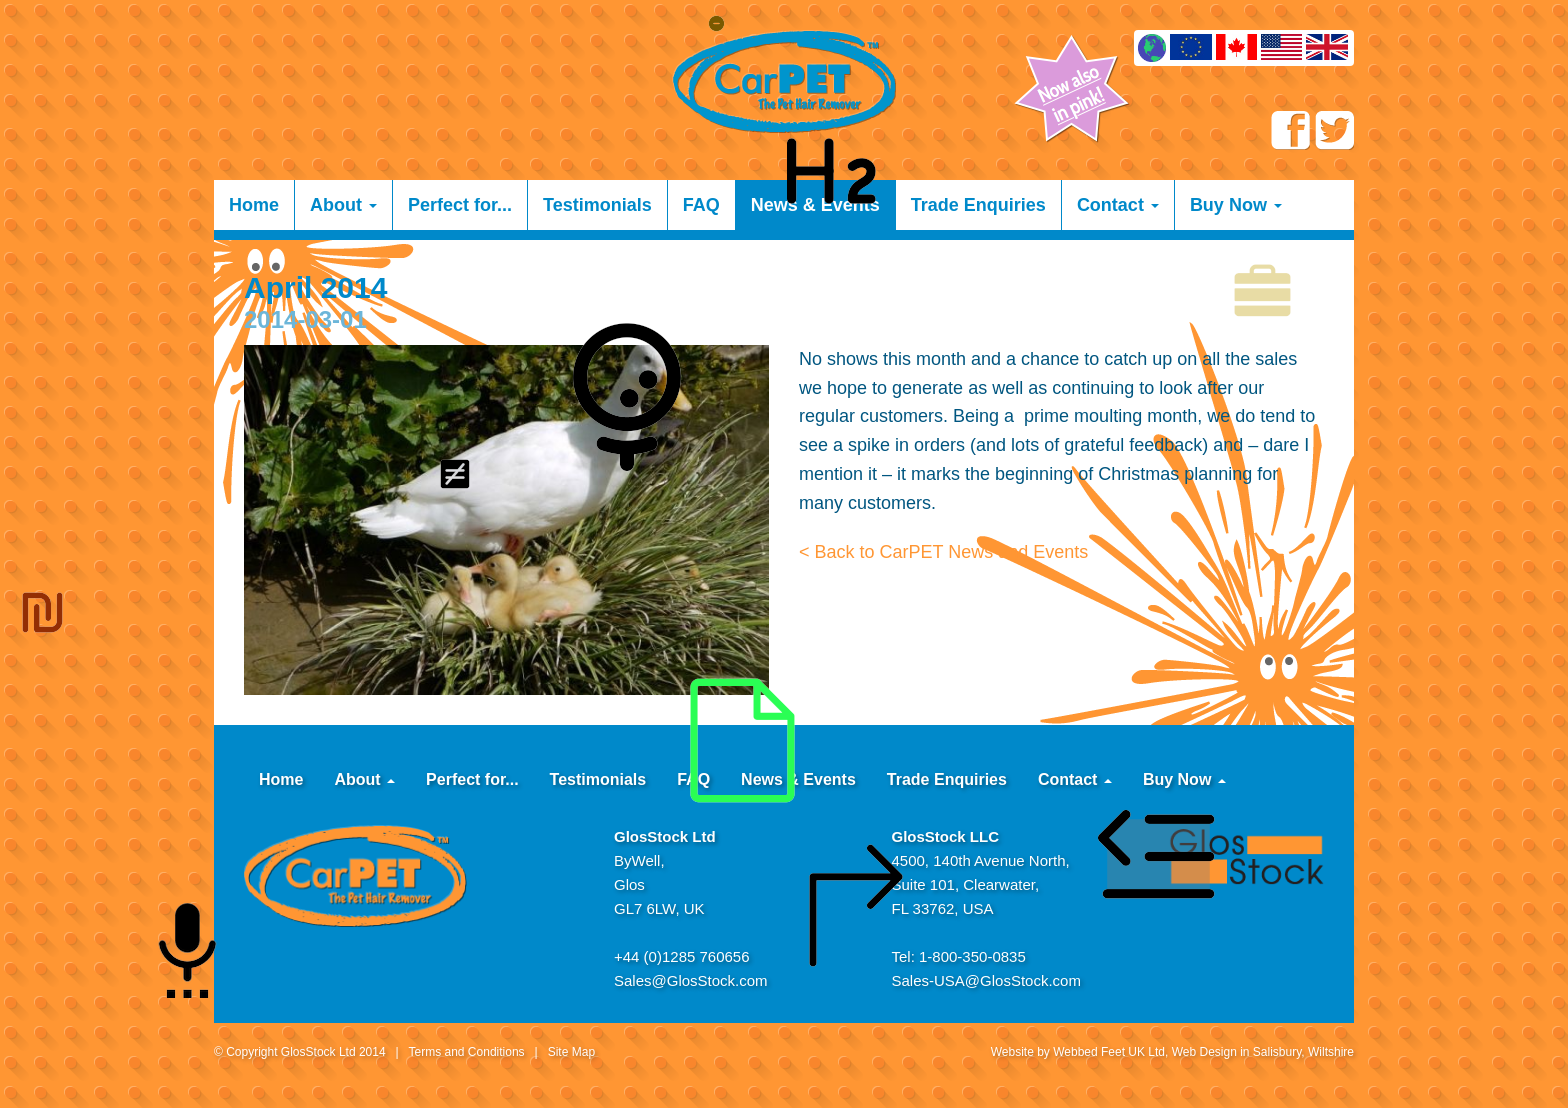 The height and width of the screenshot is (1108, 1568). I want to click on indicates Israeli shekel currency, so click(42, 612).